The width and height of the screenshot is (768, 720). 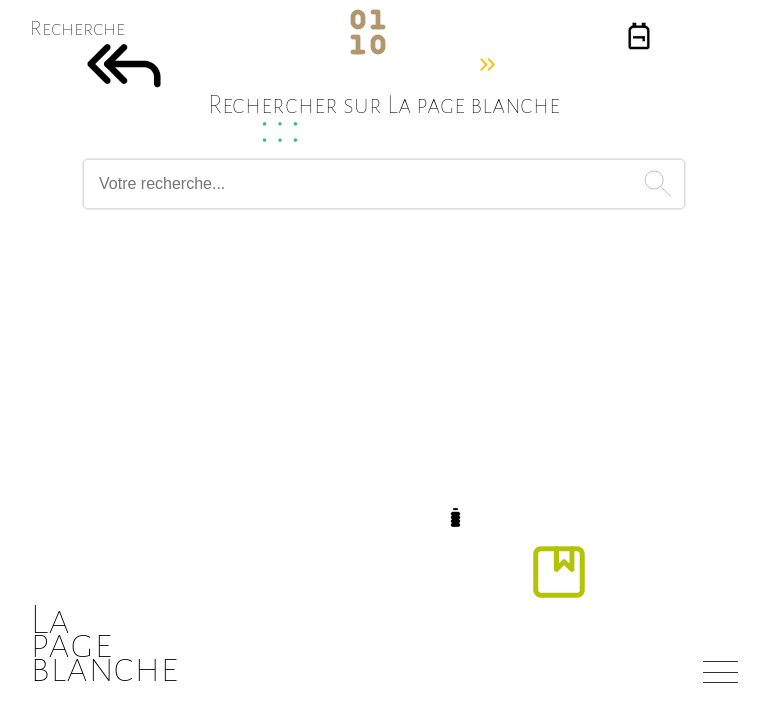 I want to click on reply to all recipients of an email or message, so click(x=124, y=64).